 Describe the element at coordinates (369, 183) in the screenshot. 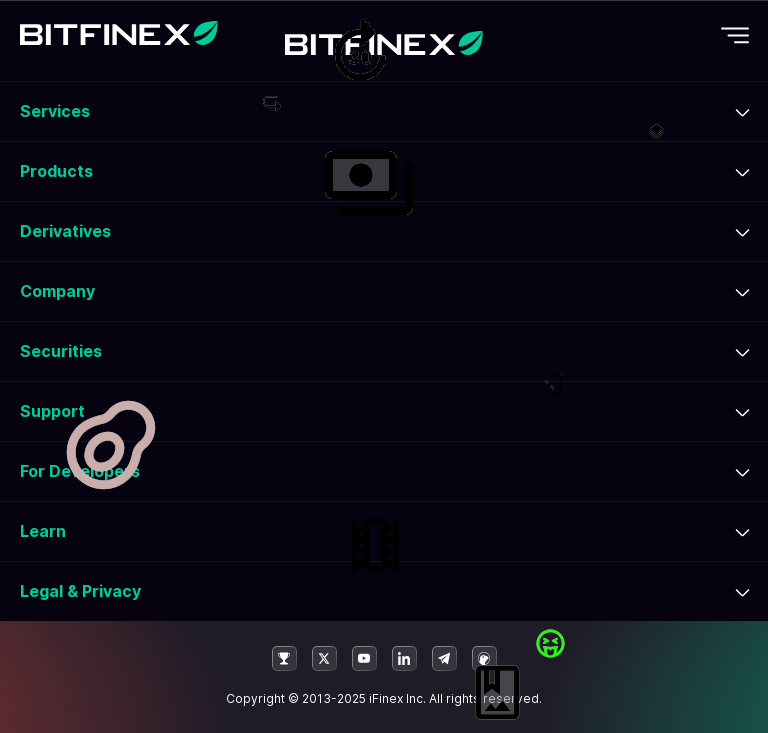

I see `access payment methods` at that location.